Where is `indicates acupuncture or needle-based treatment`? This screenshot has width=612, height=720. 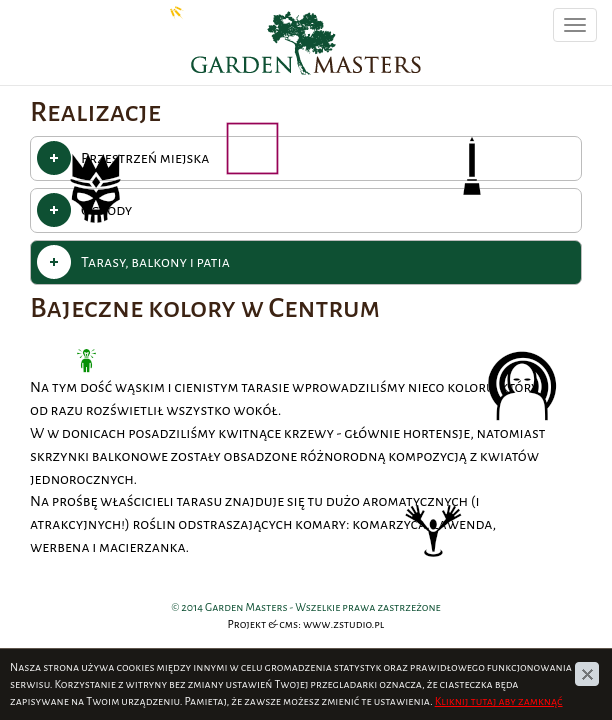
indicates acupuncture or needle-based treatment is located at coordinates (177, 13).